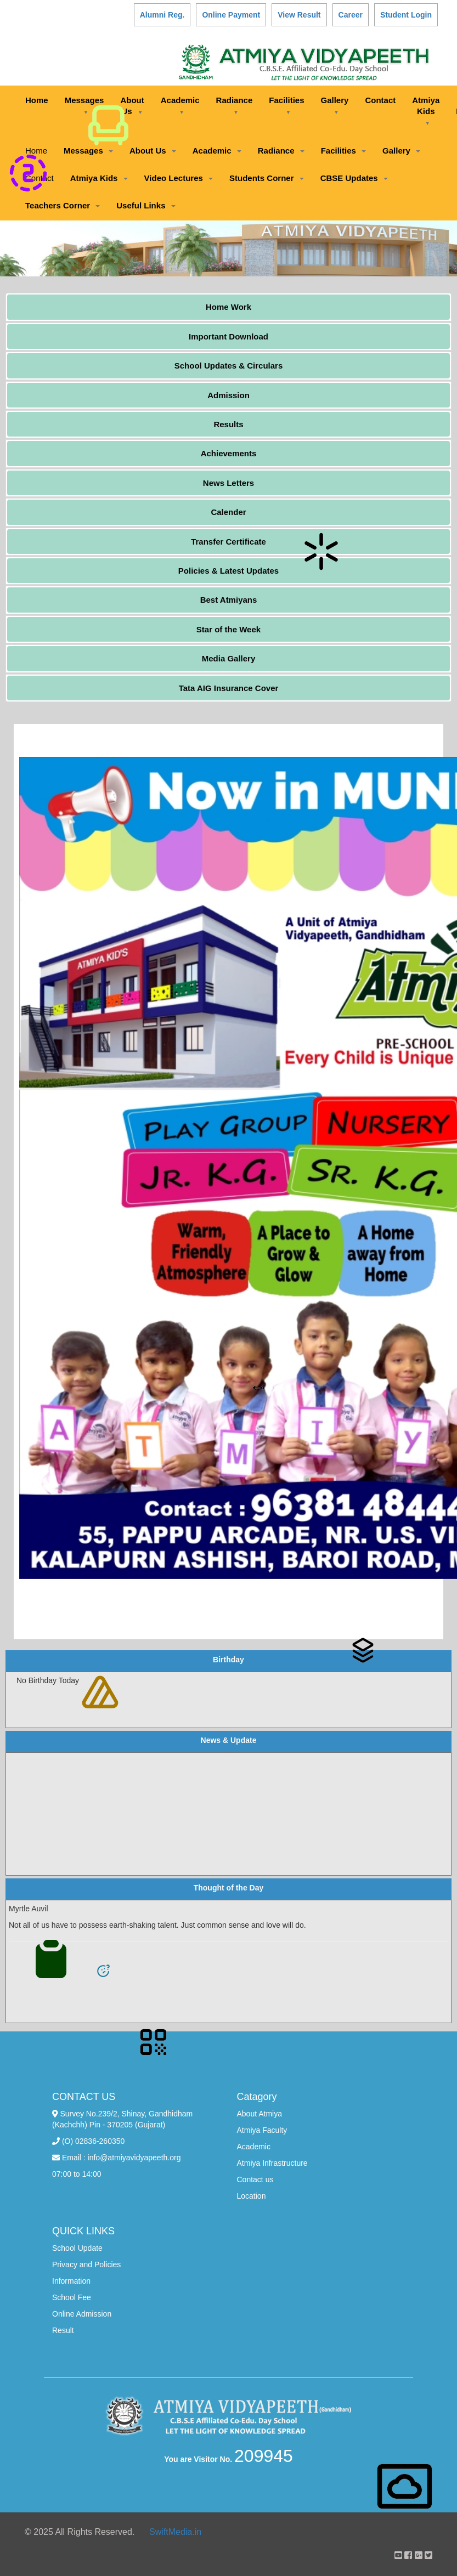 Image resolution: width=457 pixels, height=2576 pixels. I want to click on step 2 of a multi-step process, so click(28, 173).